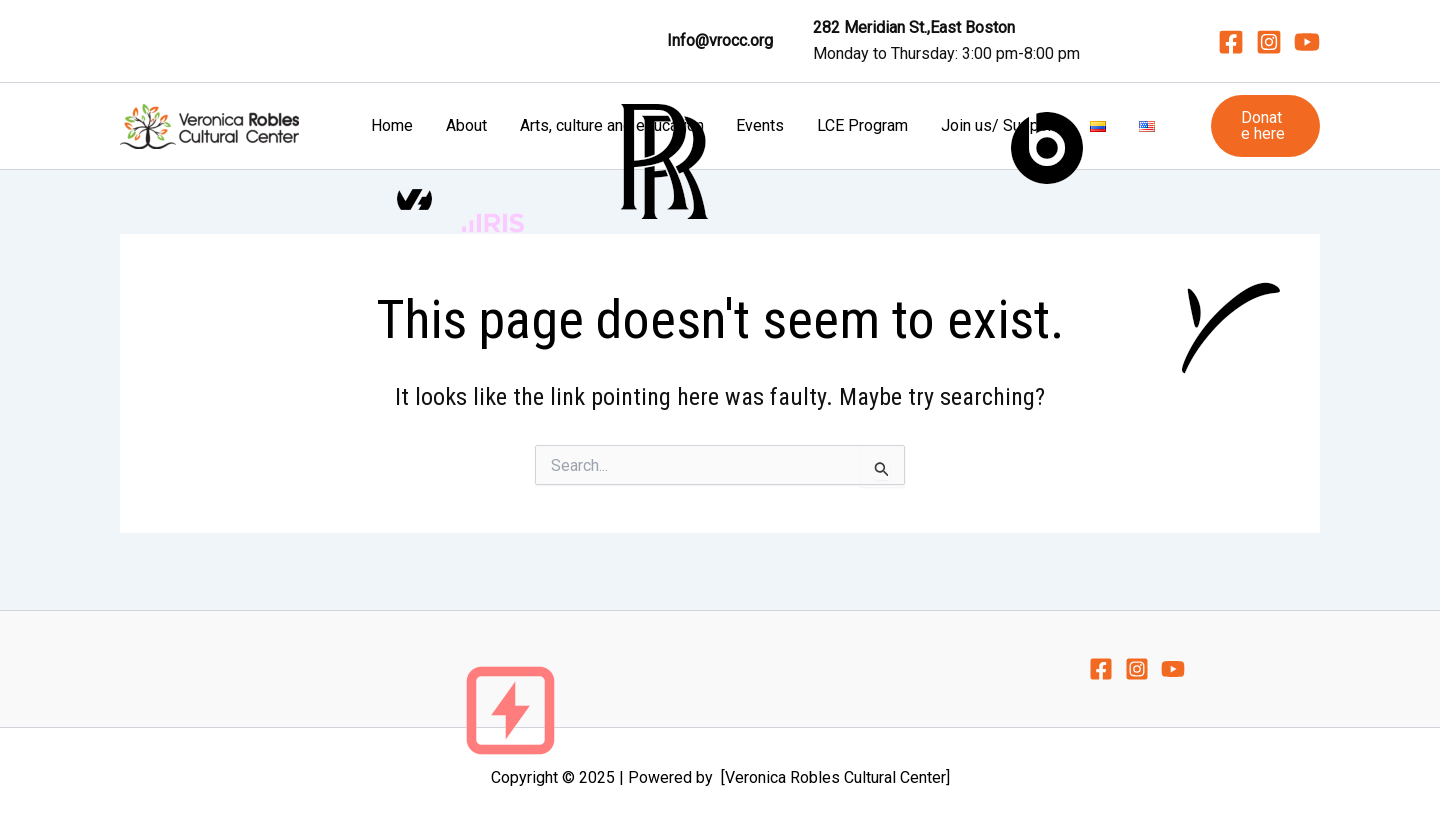  Describe the element at coordinates (510, 710) in the screenshot. I see `locate nearby AED (automated external defibrillator)` at that location.